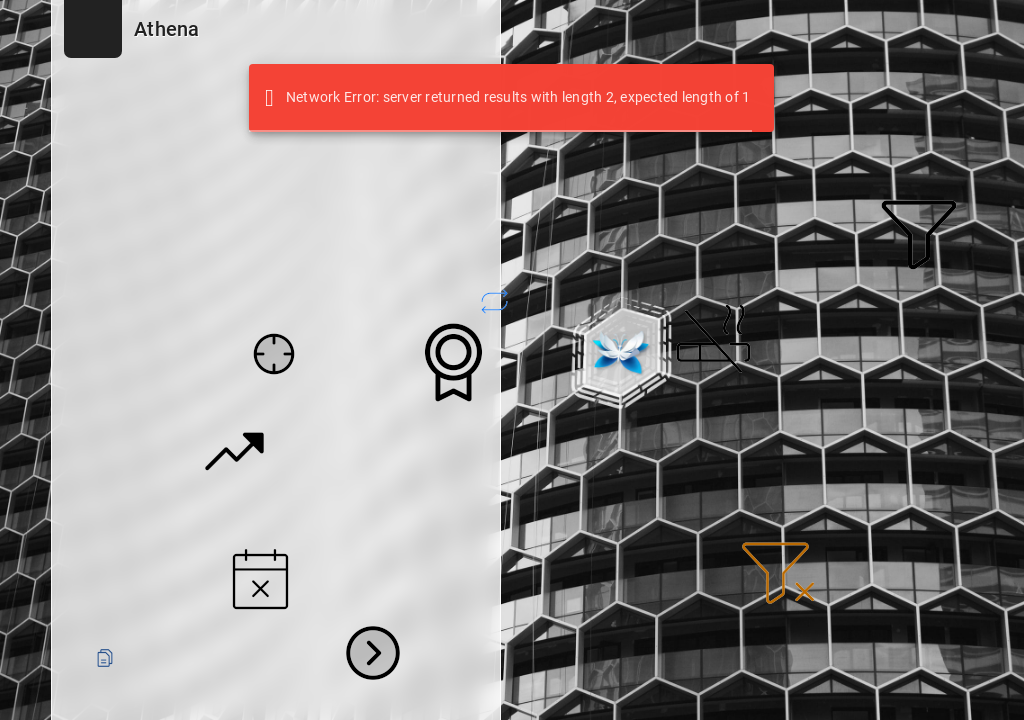 This screenshot has width=1024, height=720. I want to click on view all files, so click(105, 658).